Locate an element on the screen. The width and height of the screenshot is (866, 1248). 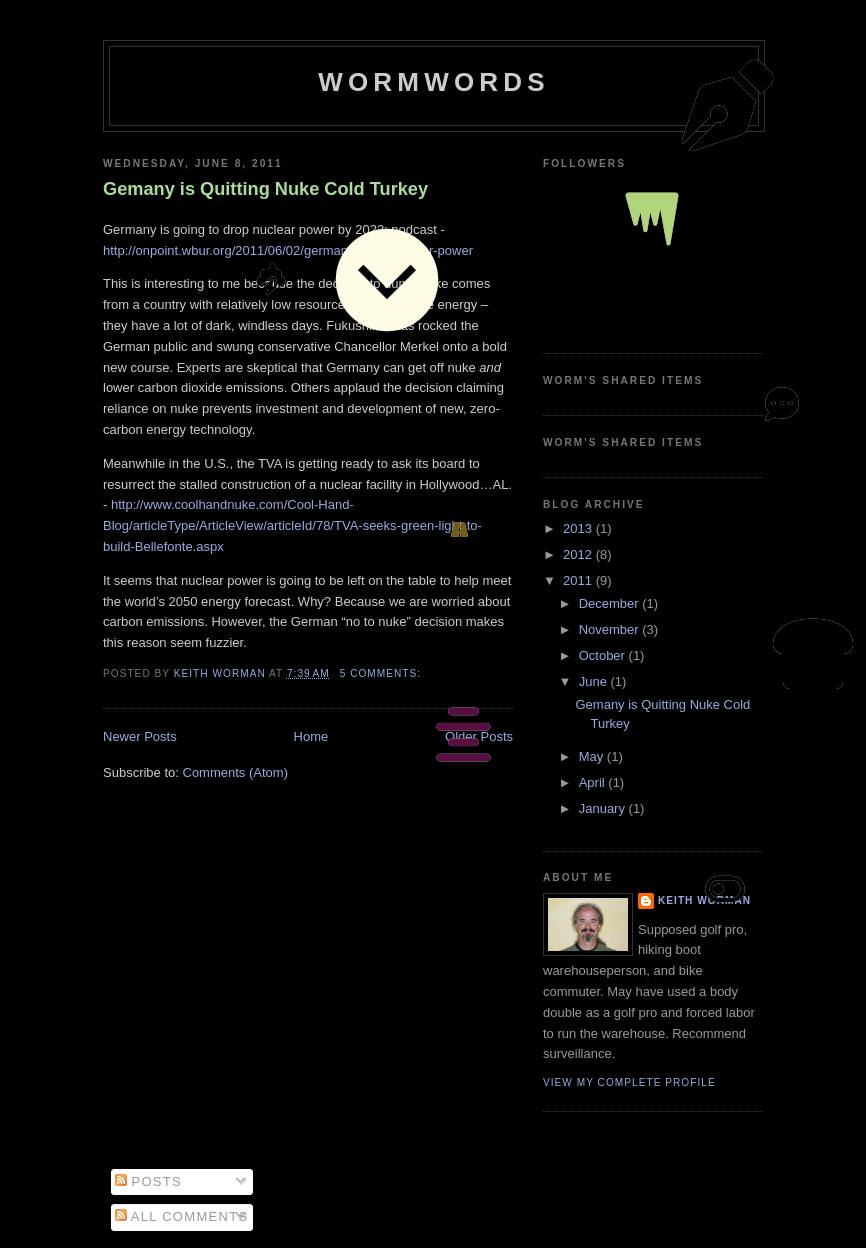
indicates a system error or crash is located at coordinates (271, 279).